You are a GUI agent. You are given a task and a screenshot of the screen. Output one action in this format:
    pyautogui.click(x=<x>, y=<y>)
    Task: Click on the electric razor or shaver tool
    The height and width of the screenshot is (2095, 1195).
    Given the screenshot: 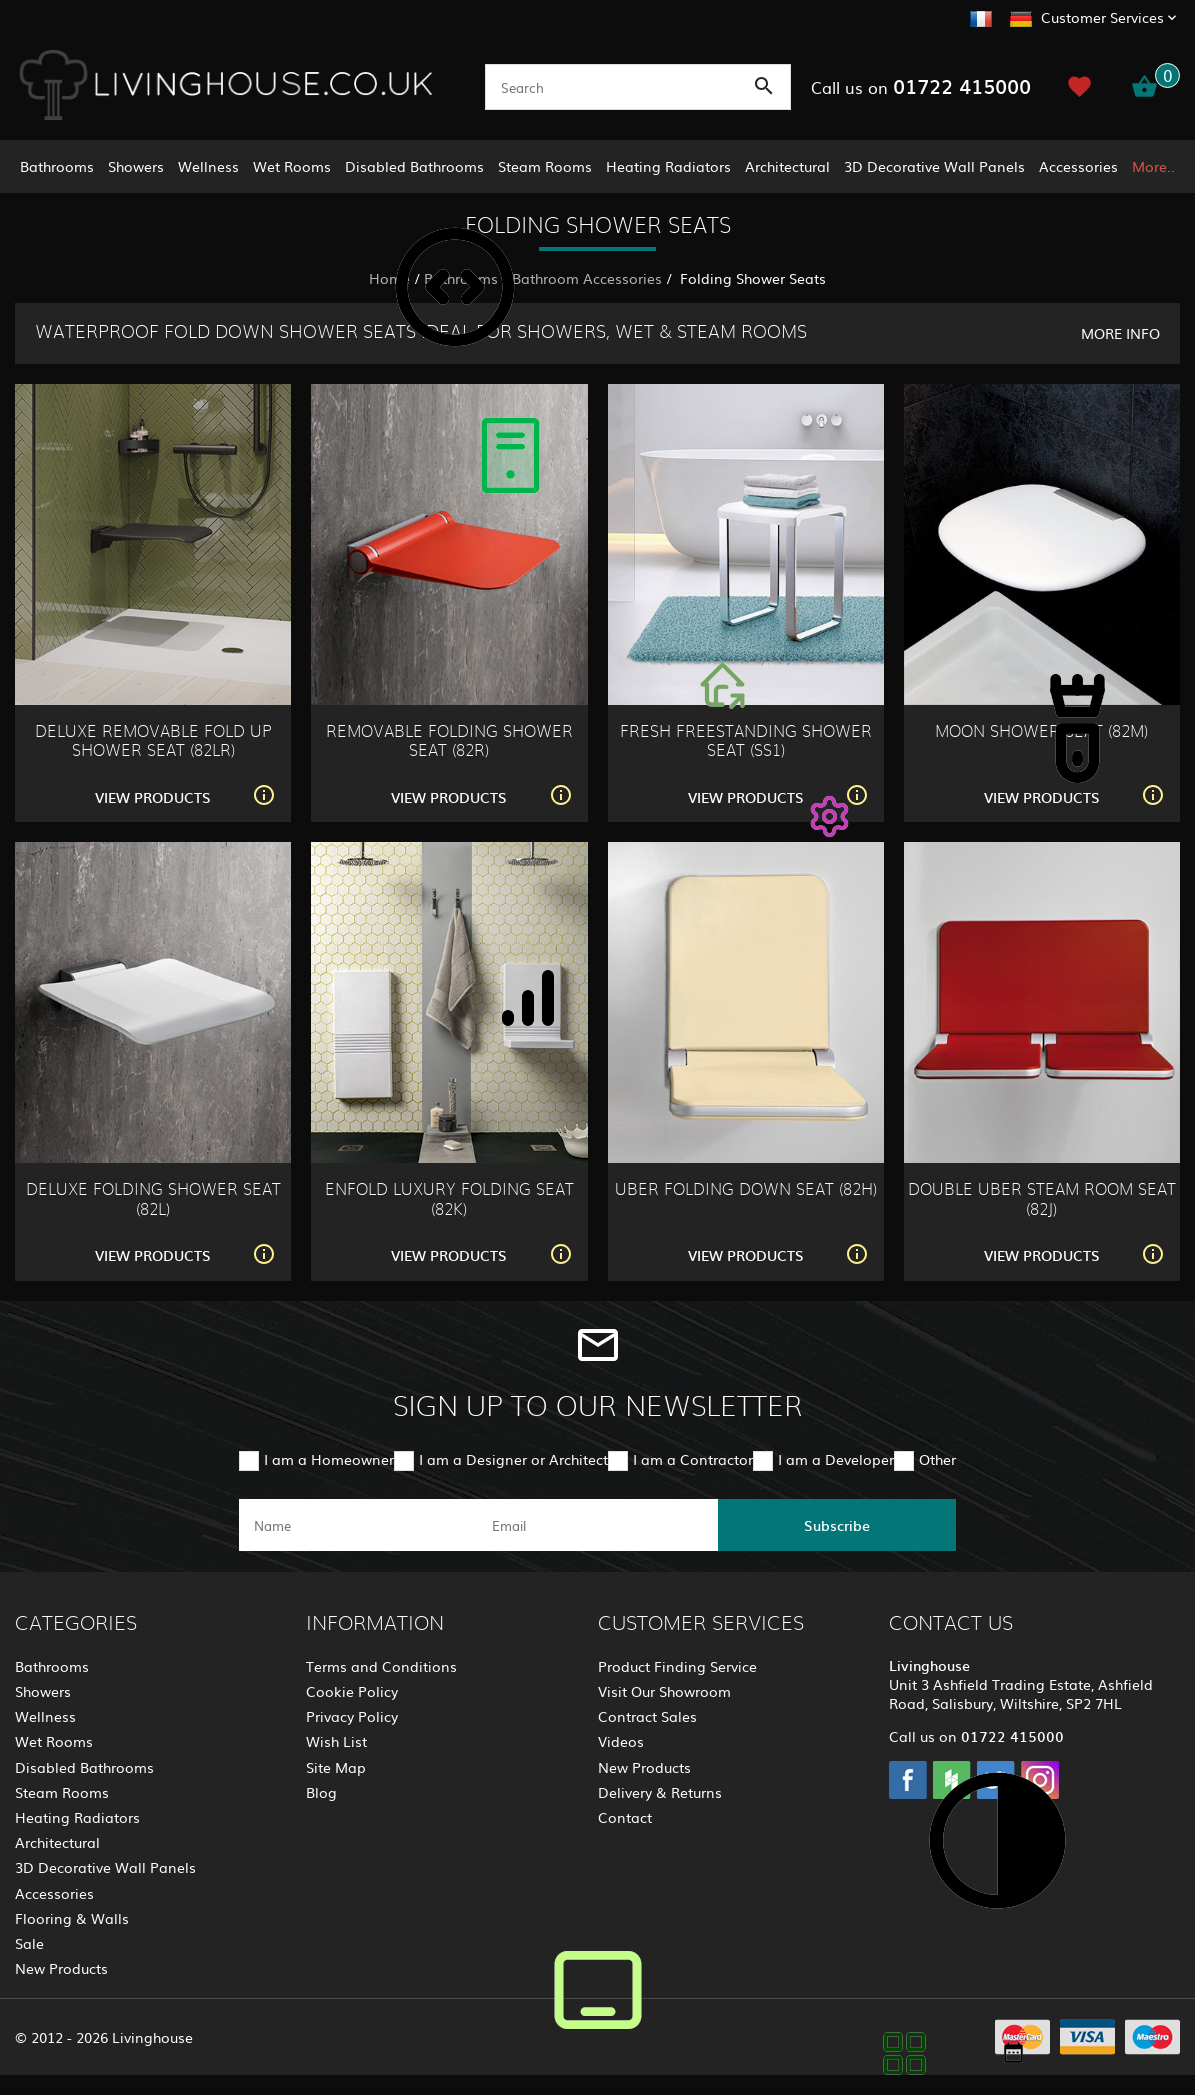 What is the action you would take?
    pyautogui.click(x=1077, y=728)
    